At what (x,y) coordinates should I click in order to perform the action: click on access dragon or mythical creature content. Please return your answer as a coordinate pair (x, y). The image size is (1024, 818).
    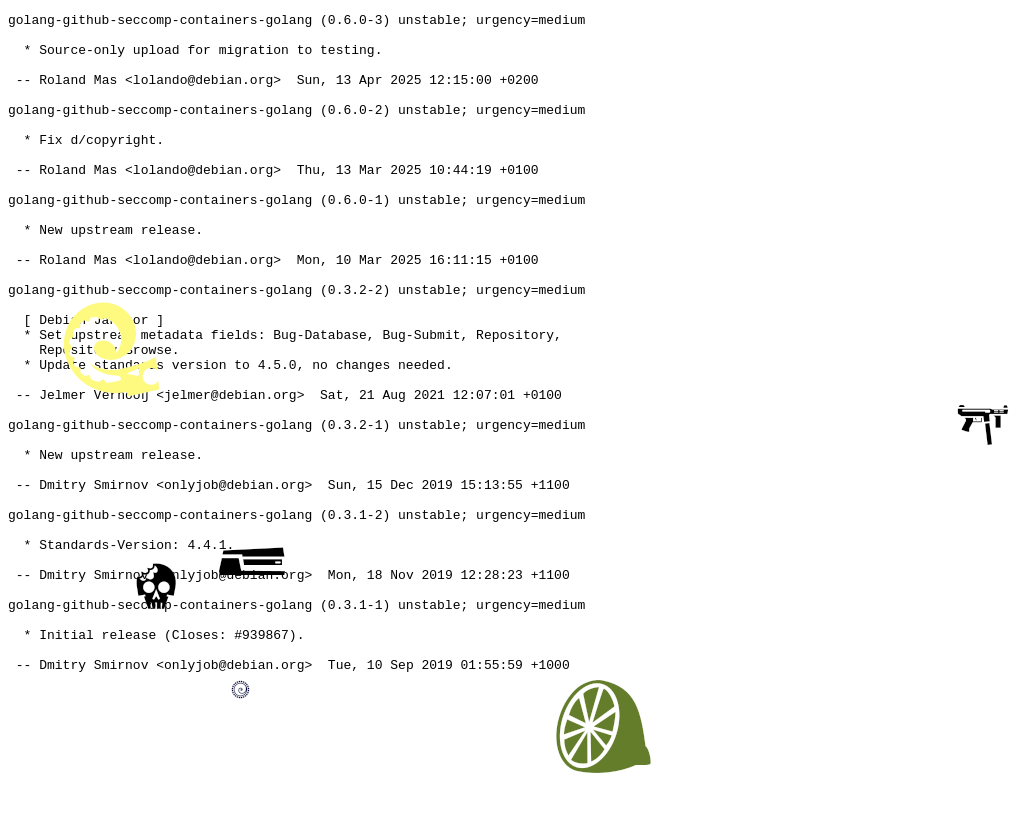
    Looking at the image, I should click on (111, 350).